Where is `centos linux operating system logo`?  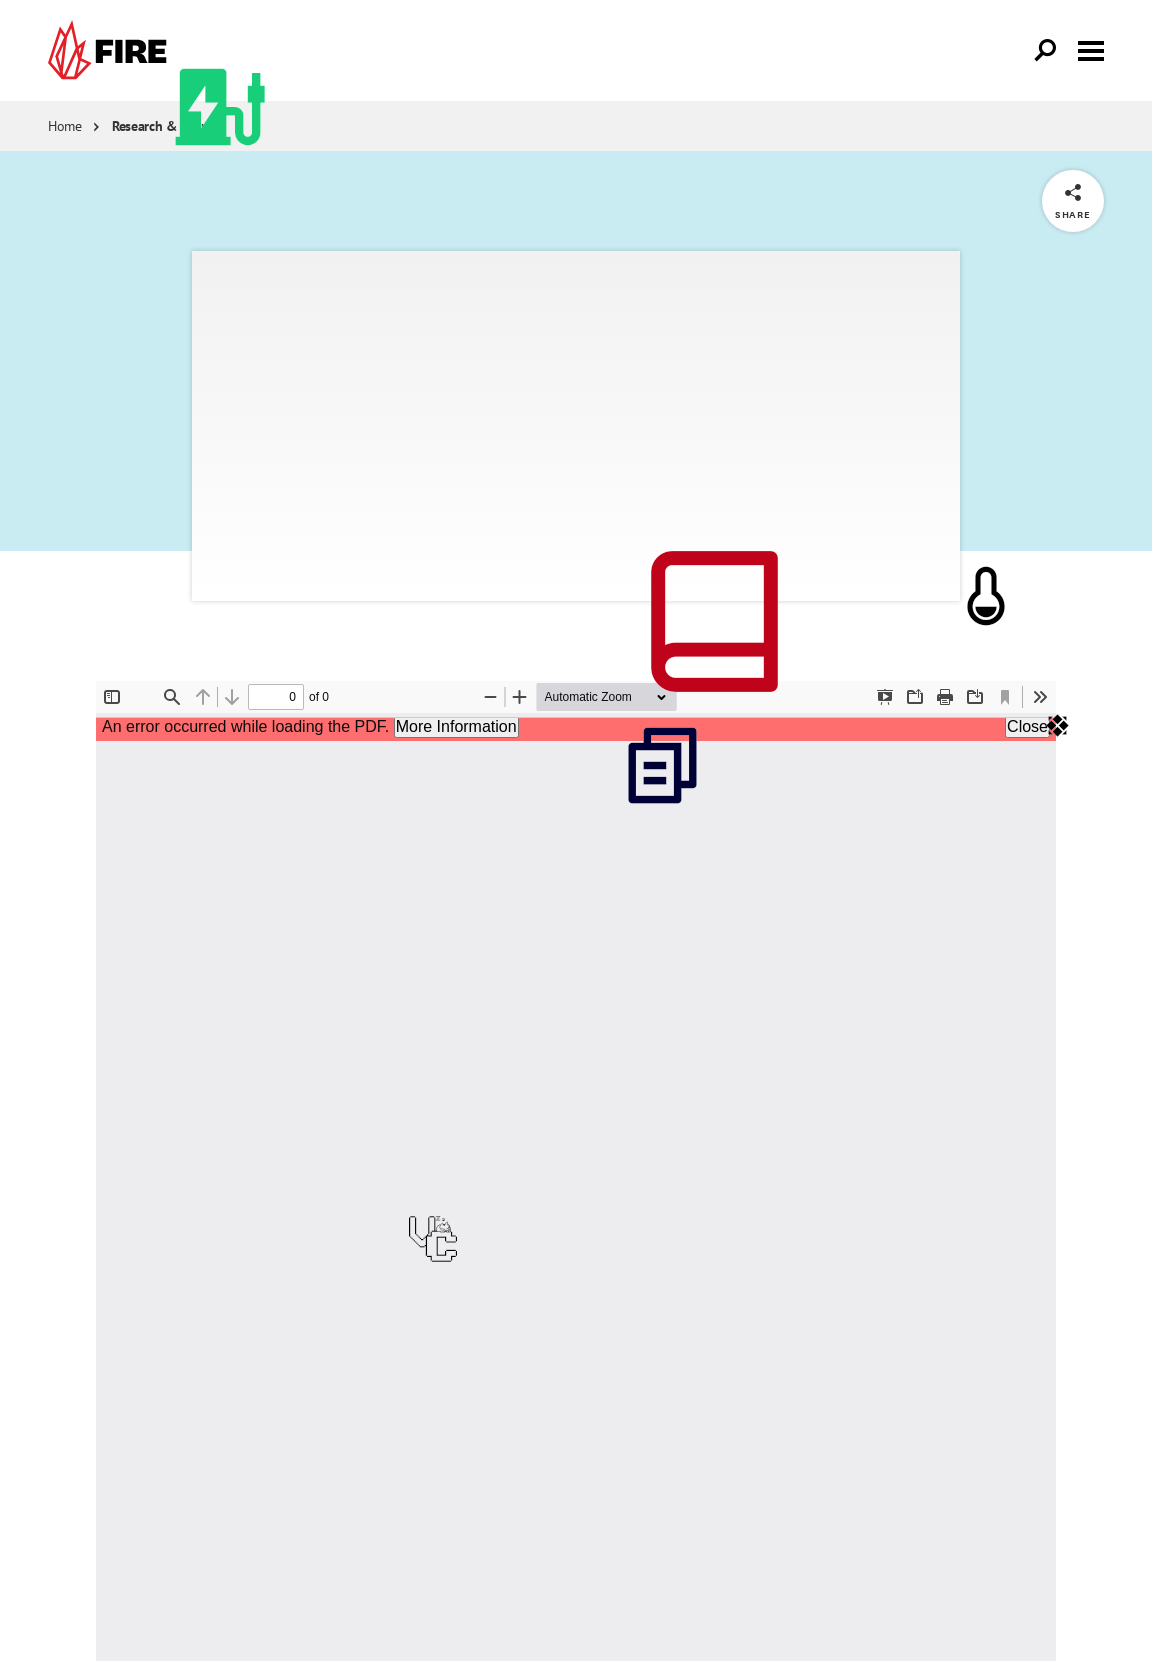 centos linux operating system logo is located at coordinates (1057, 725).